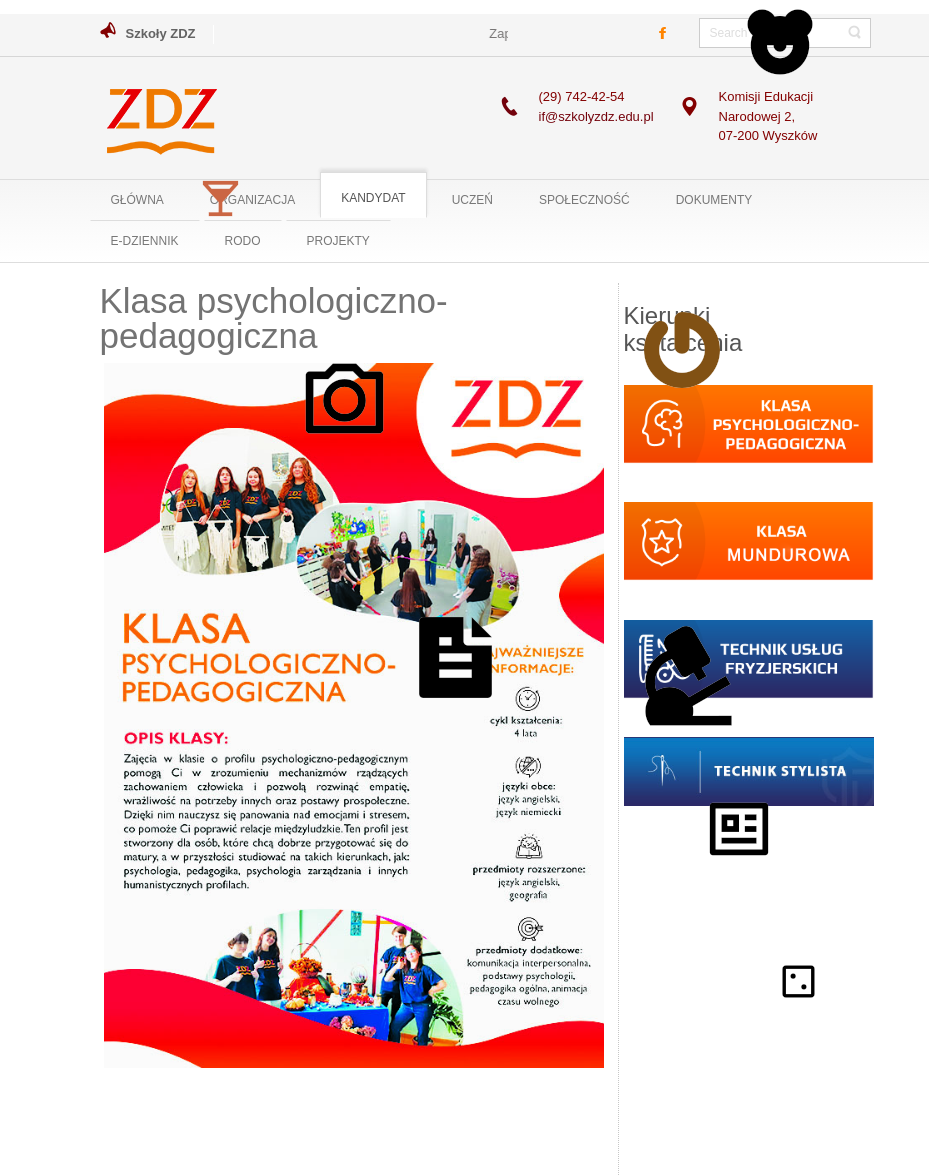  I want to click on link to gravatar profile settings, so click(682, 350).